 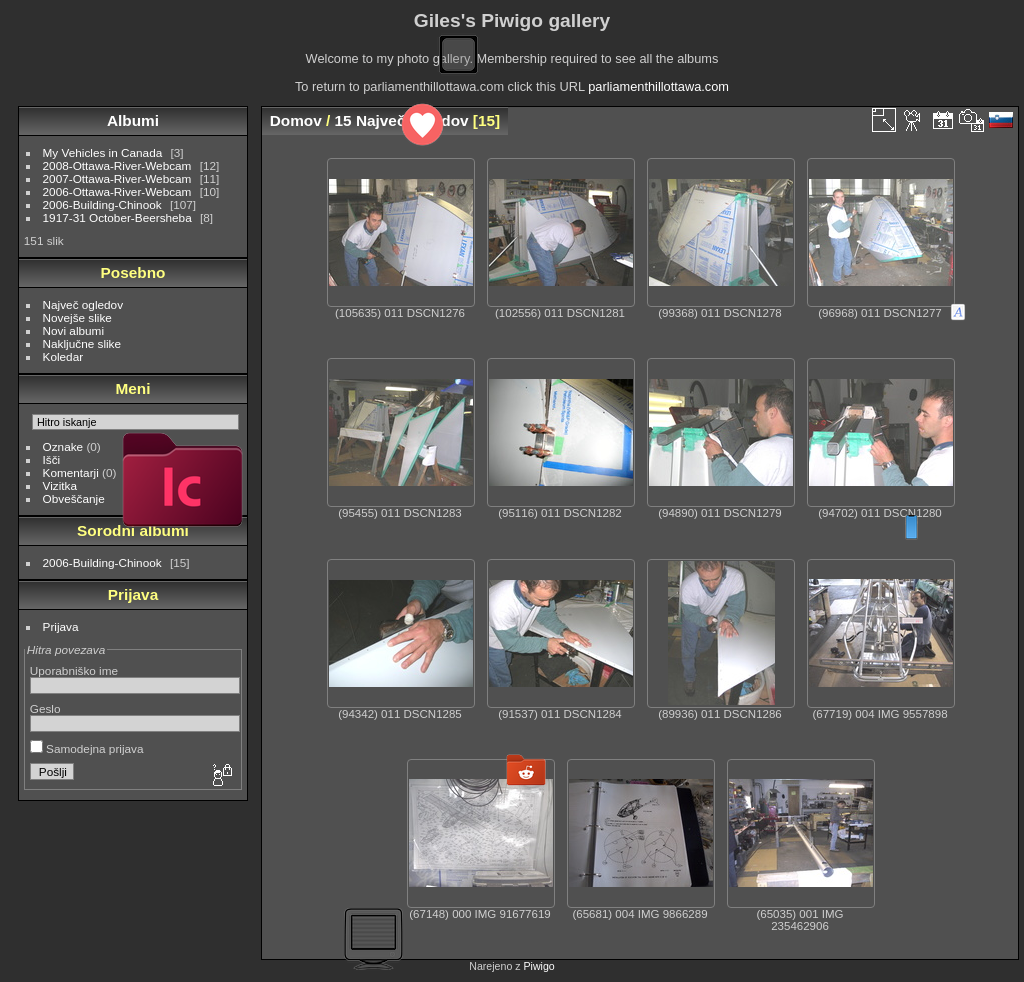 What do you see at coordinates (912, 620) in the screenshot?
I see `connect a bluetooth keyboard` at bounding box center [912, 620].